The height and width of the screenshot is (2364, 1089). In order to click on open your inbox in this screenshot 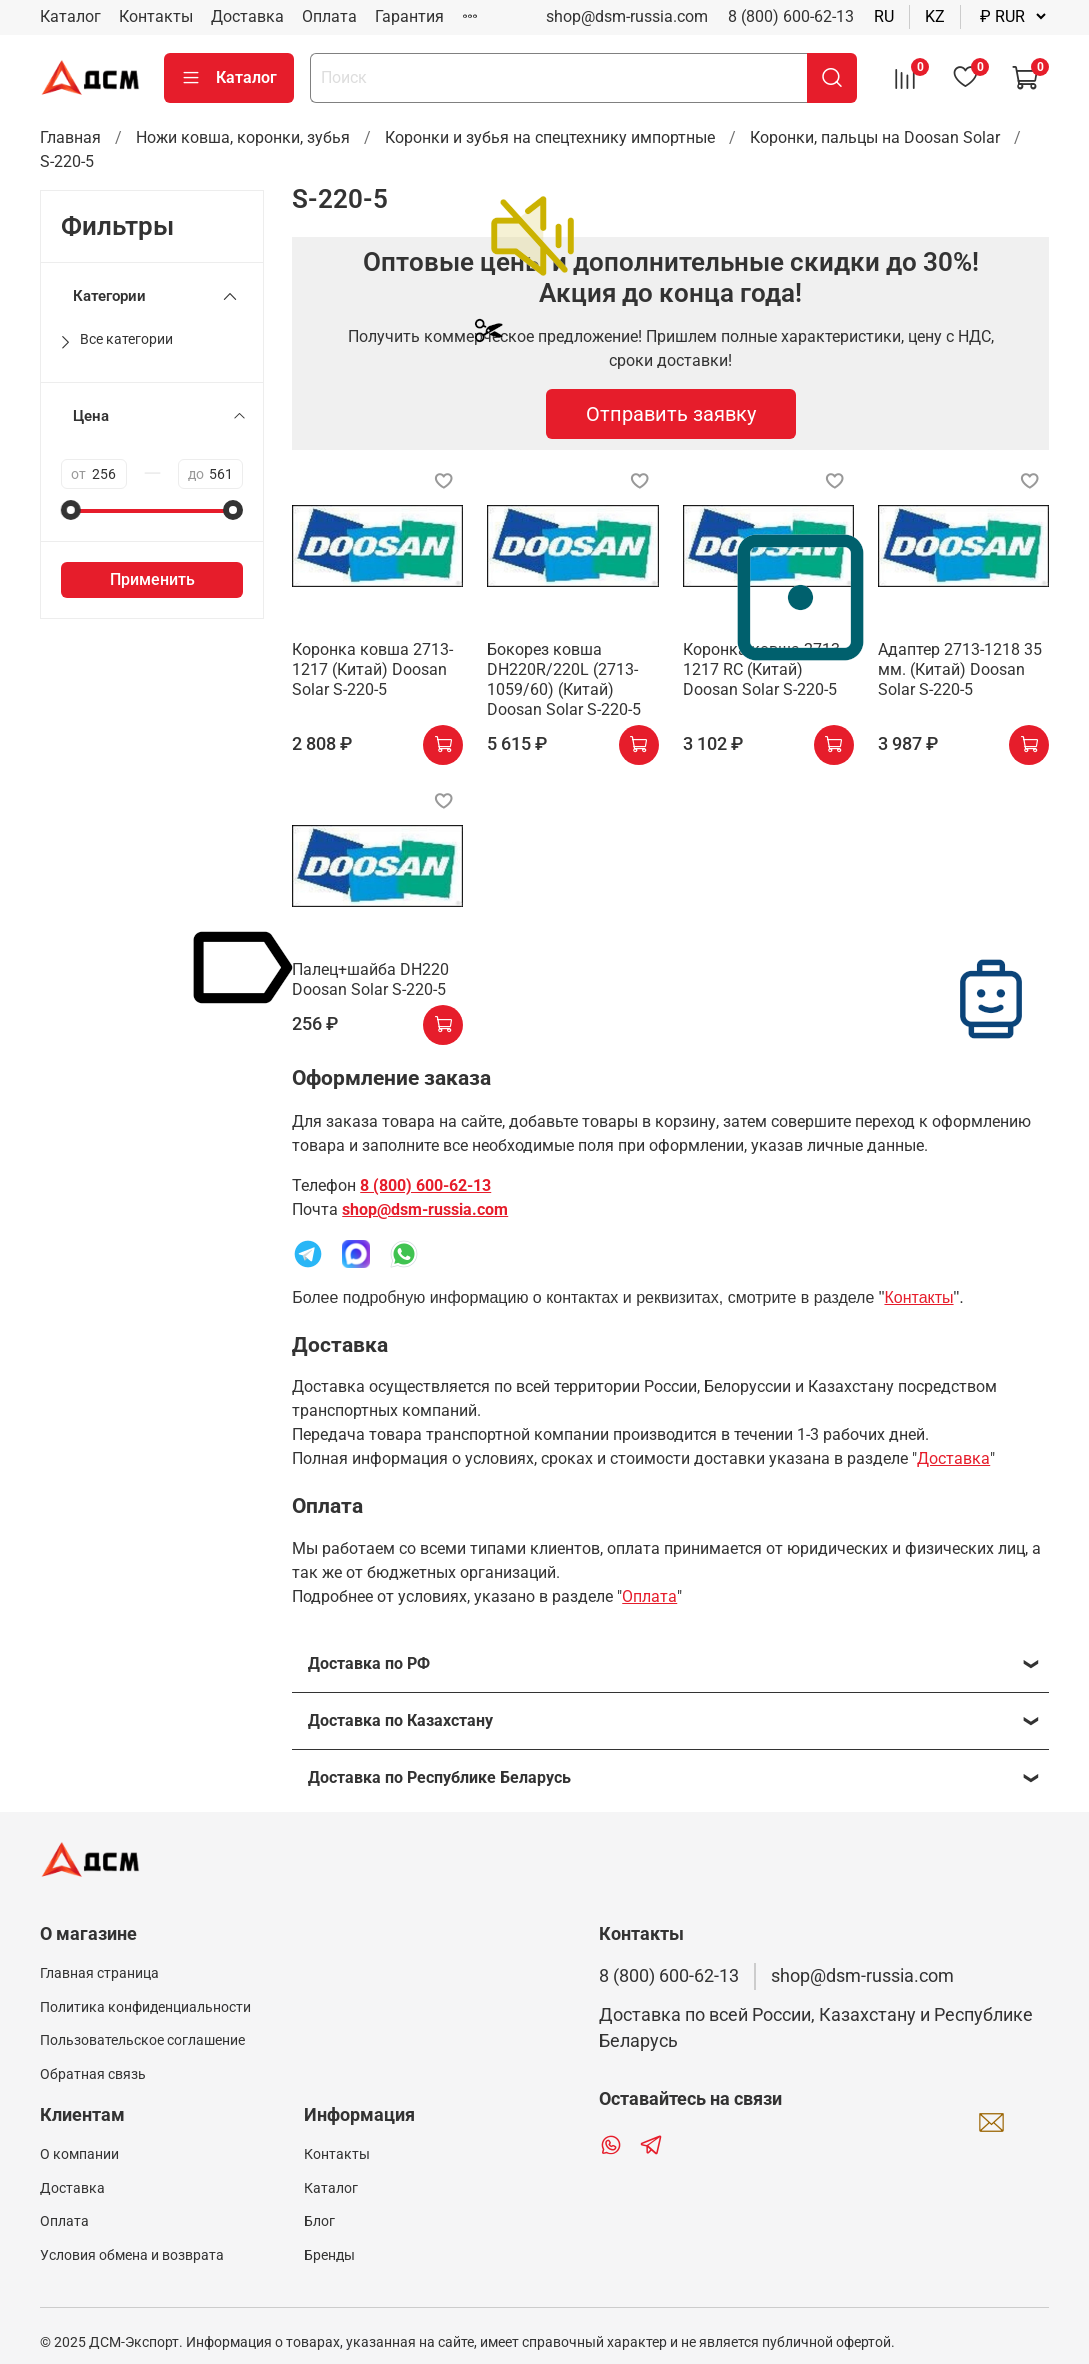, I will do `click(991, 2122)`.